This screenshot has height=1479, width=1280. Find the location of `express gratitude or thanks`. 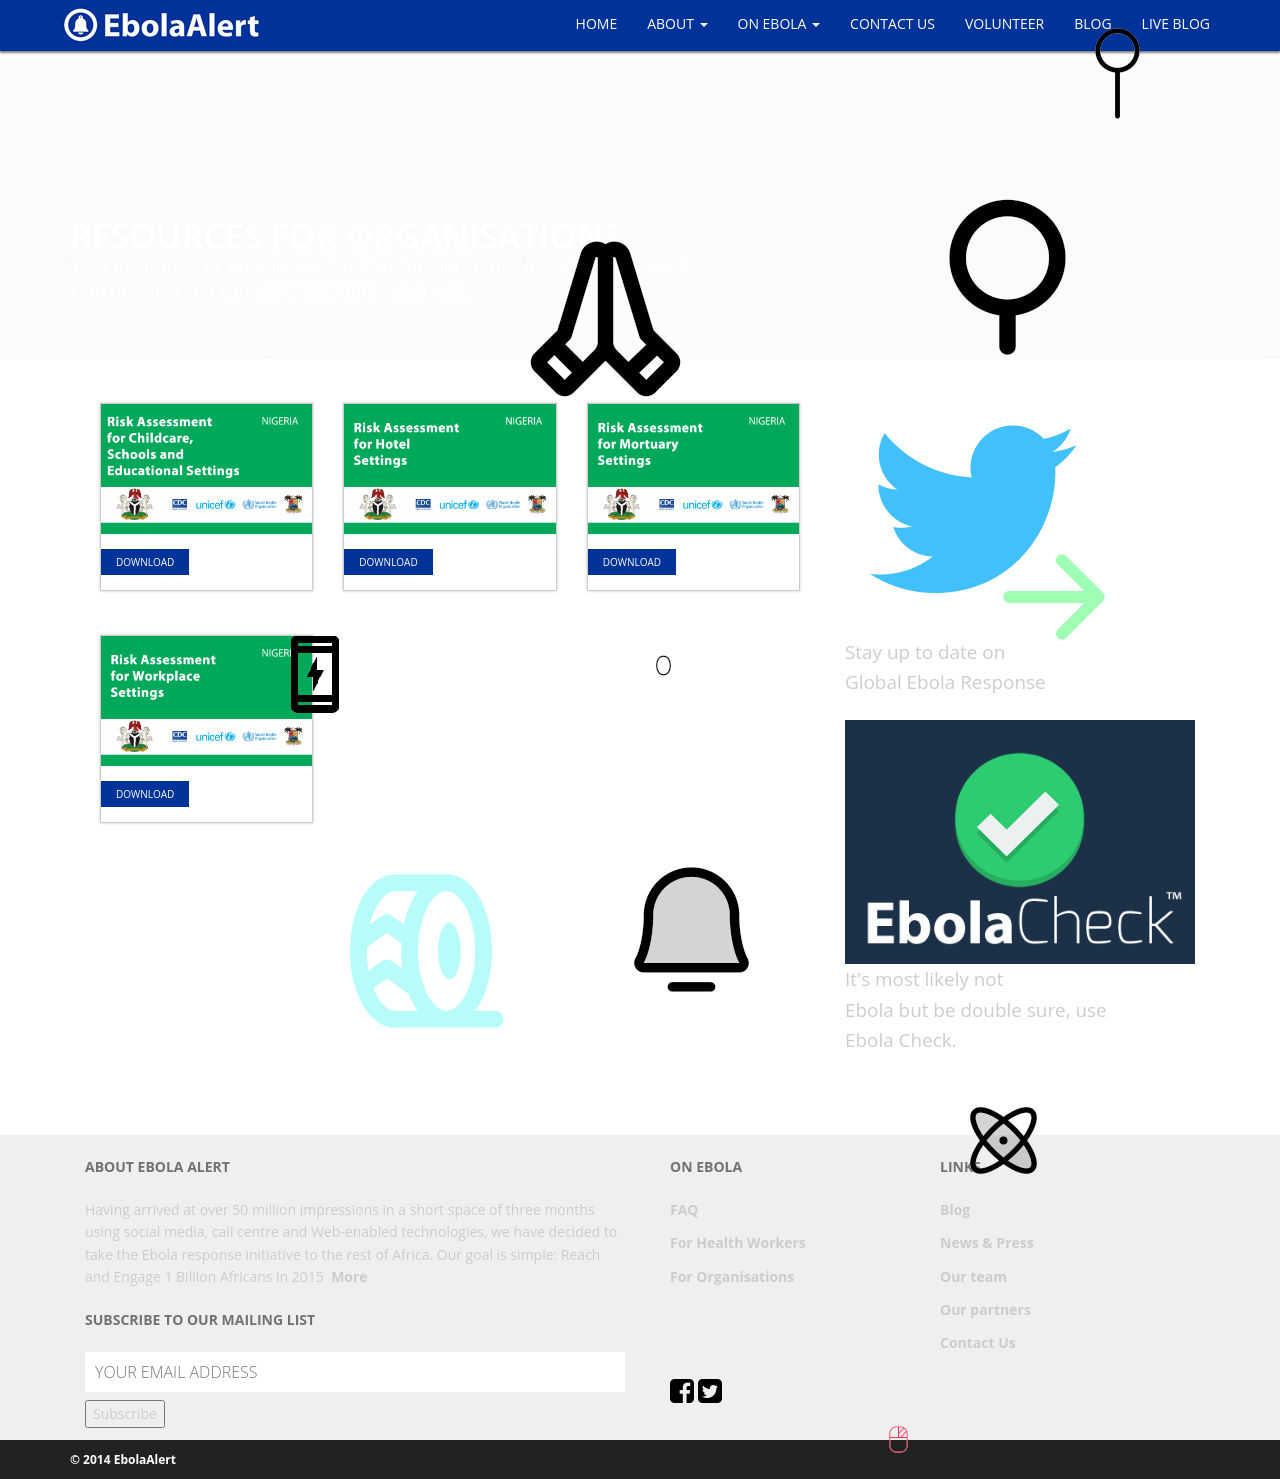

express gratitude or thanks is located at coordinates (605, 321).